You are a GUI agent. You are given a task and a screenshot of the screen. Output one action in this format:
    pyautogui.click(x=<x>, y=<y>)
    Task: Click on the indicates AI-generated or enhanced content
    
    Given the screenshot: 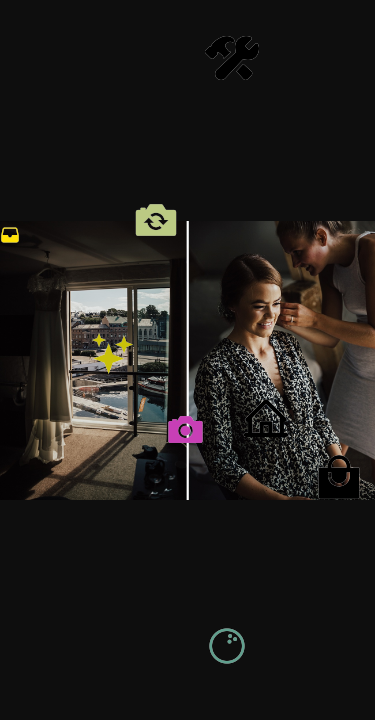 What is the action you would take?
    pyautogui.click(x=112, y=353)
    